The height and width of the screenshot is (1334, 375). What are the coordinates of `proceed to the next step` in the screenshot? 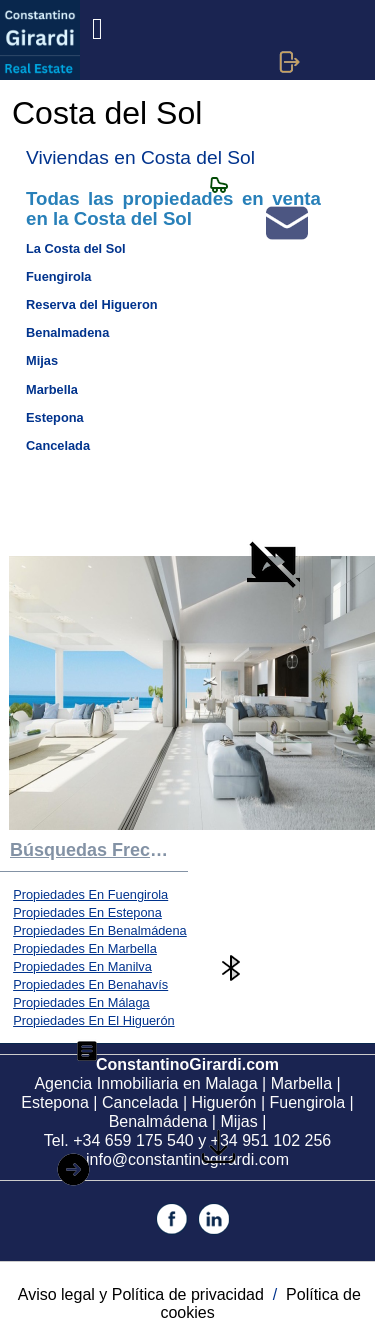 It's located at (73, 1169).